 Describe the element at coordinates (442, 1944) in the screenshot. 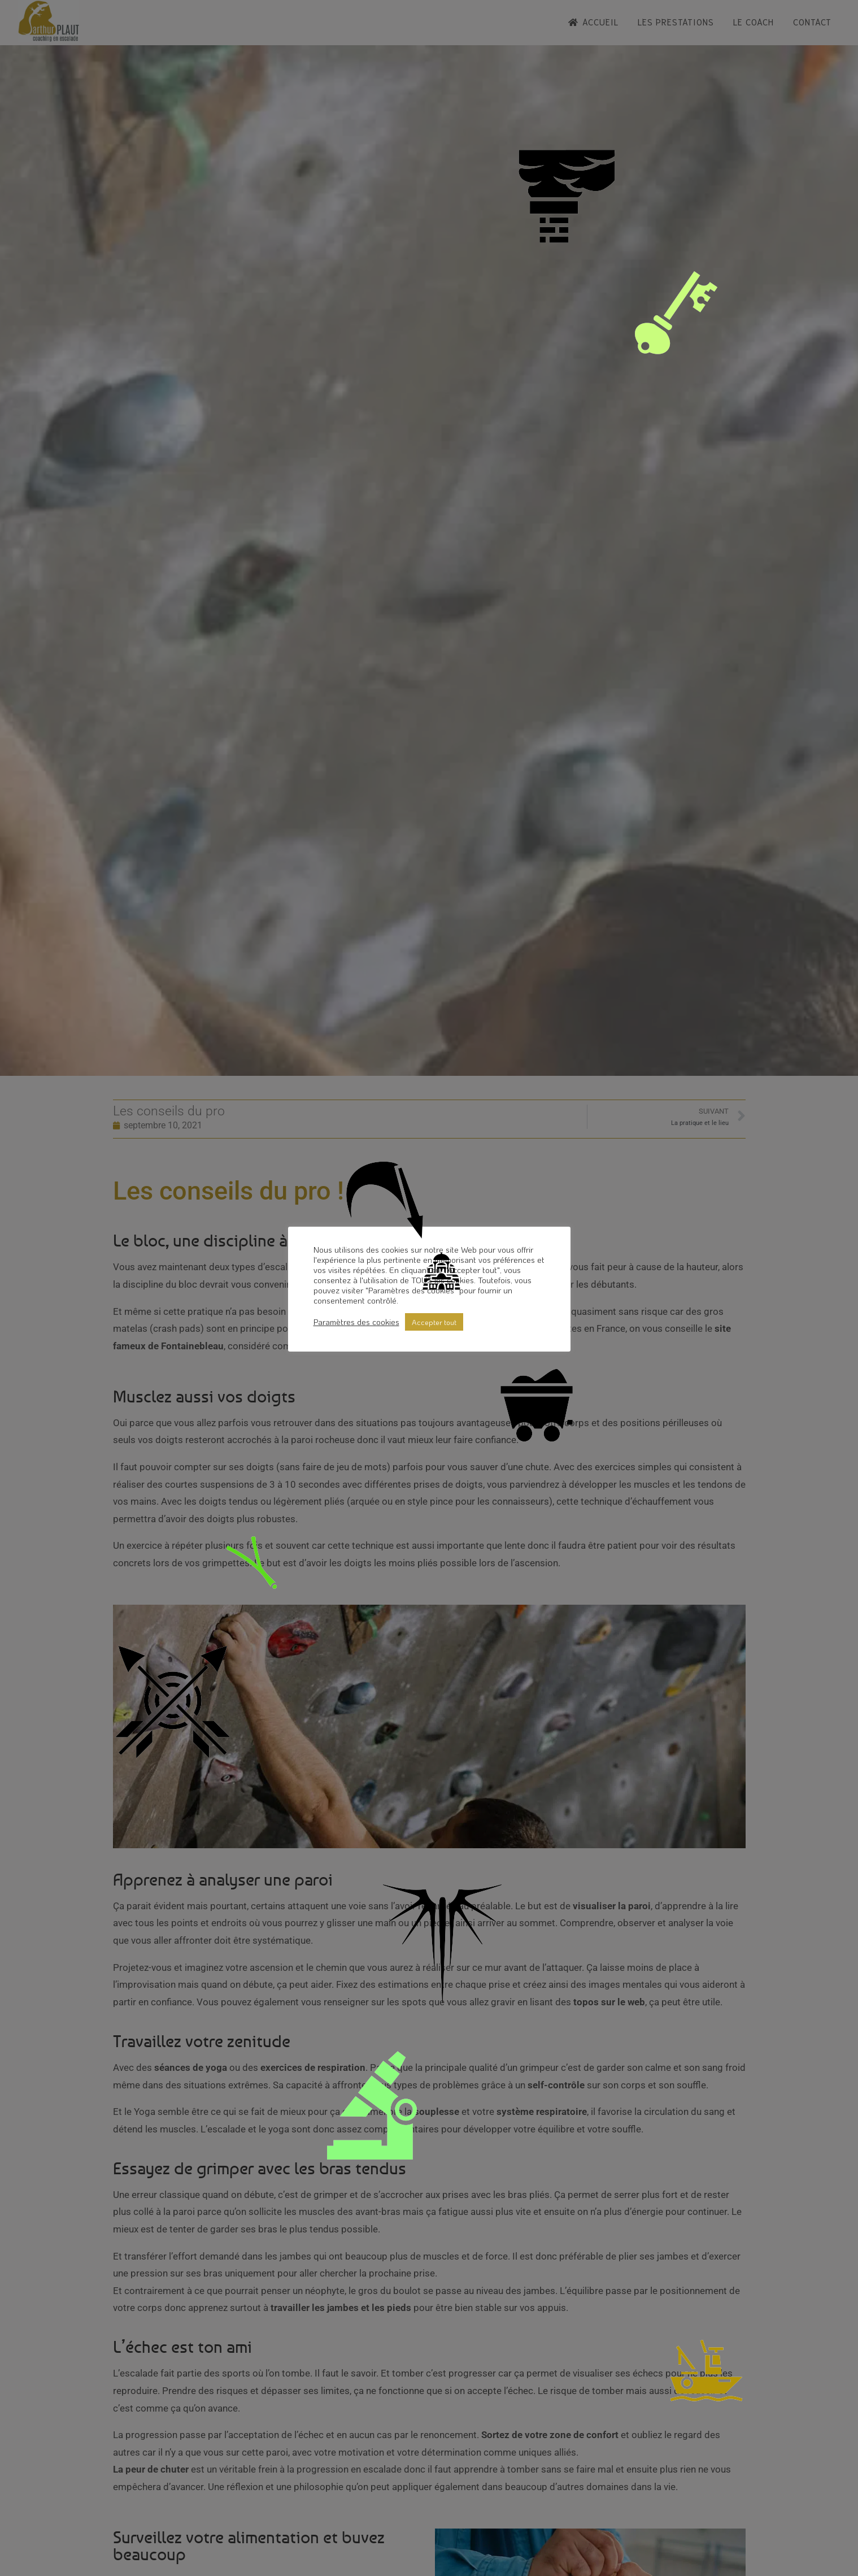

I see `select evil or dark faction in character creation` at that location.